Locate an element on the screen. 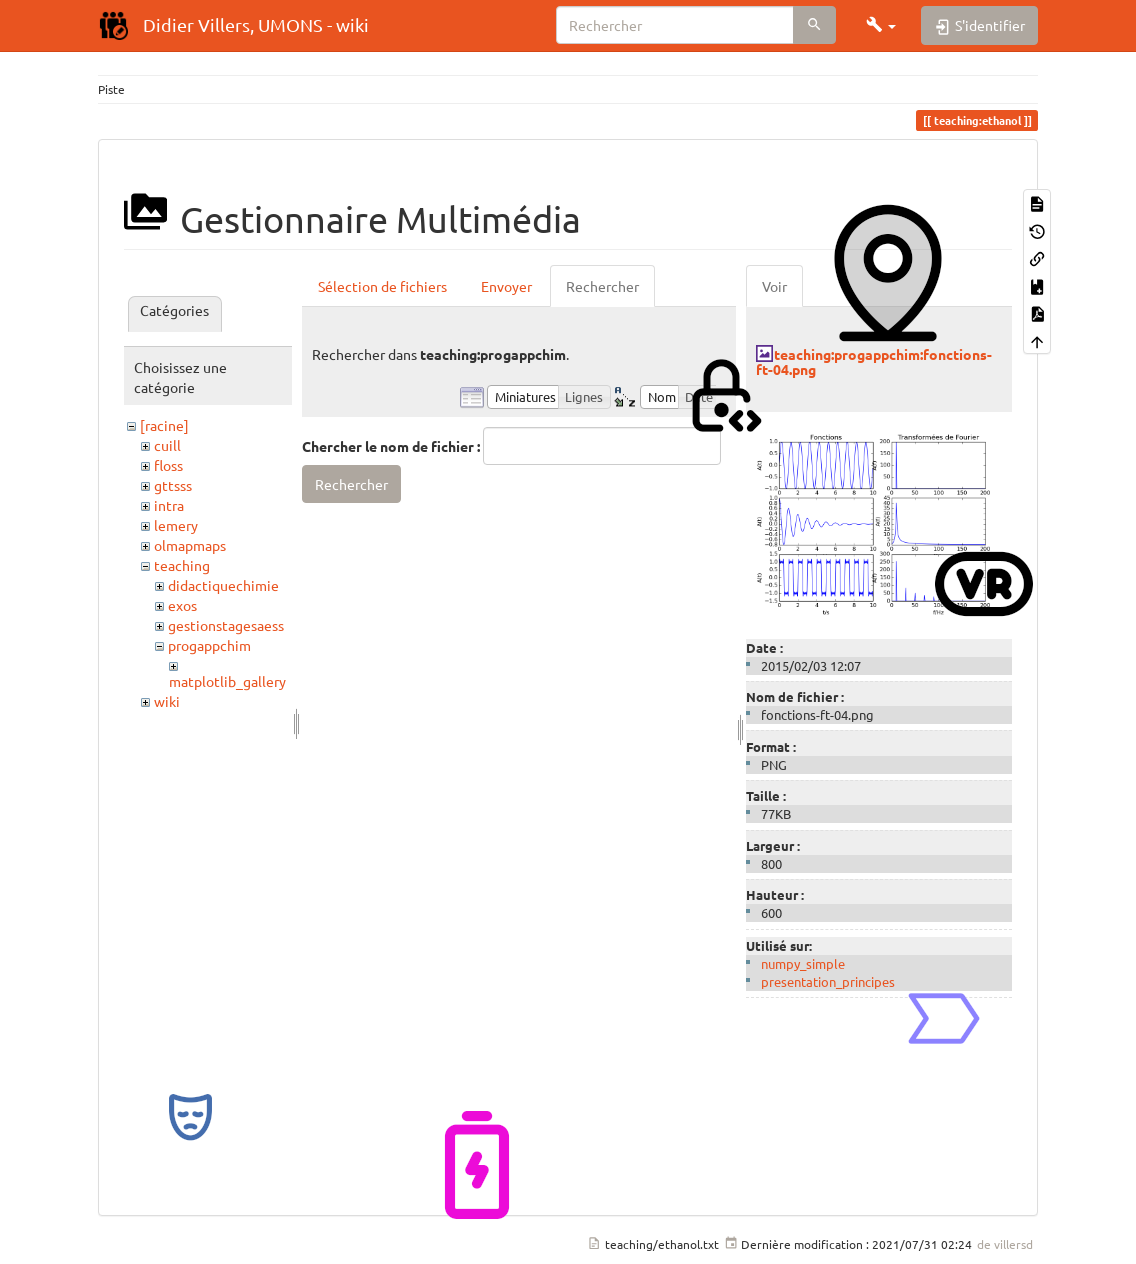 Image resolution: width=1136 pixels, height=1264 pixels. add a tag or label to an item is located at coordinates (941, 1018).